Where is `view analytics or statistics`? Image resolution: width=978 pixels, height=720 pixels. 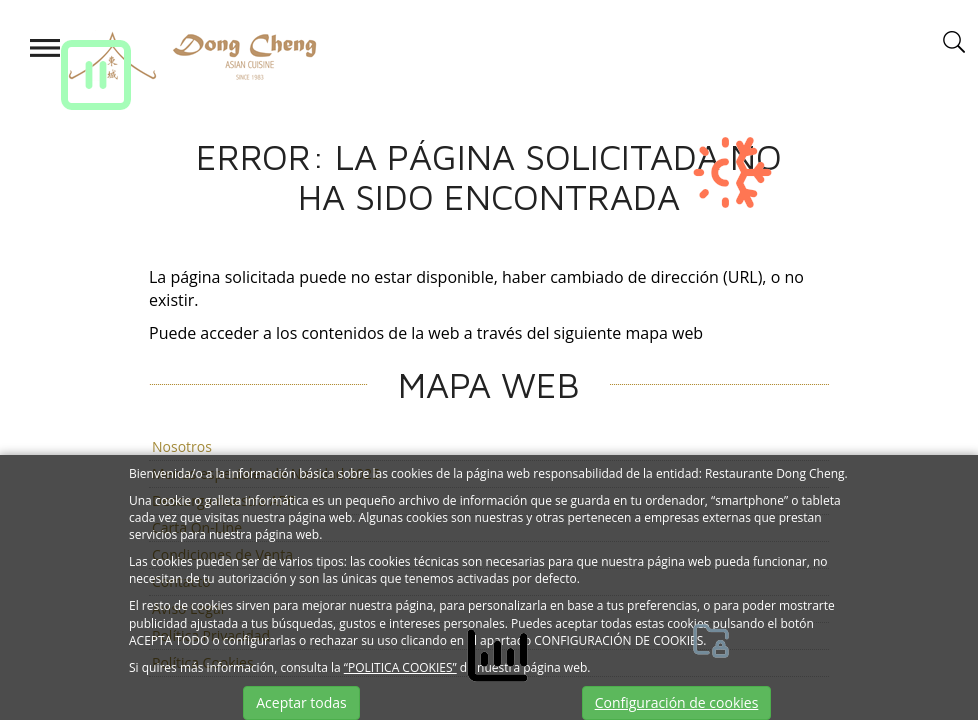 view analytics or statistics is located at coordinates (497, 655).